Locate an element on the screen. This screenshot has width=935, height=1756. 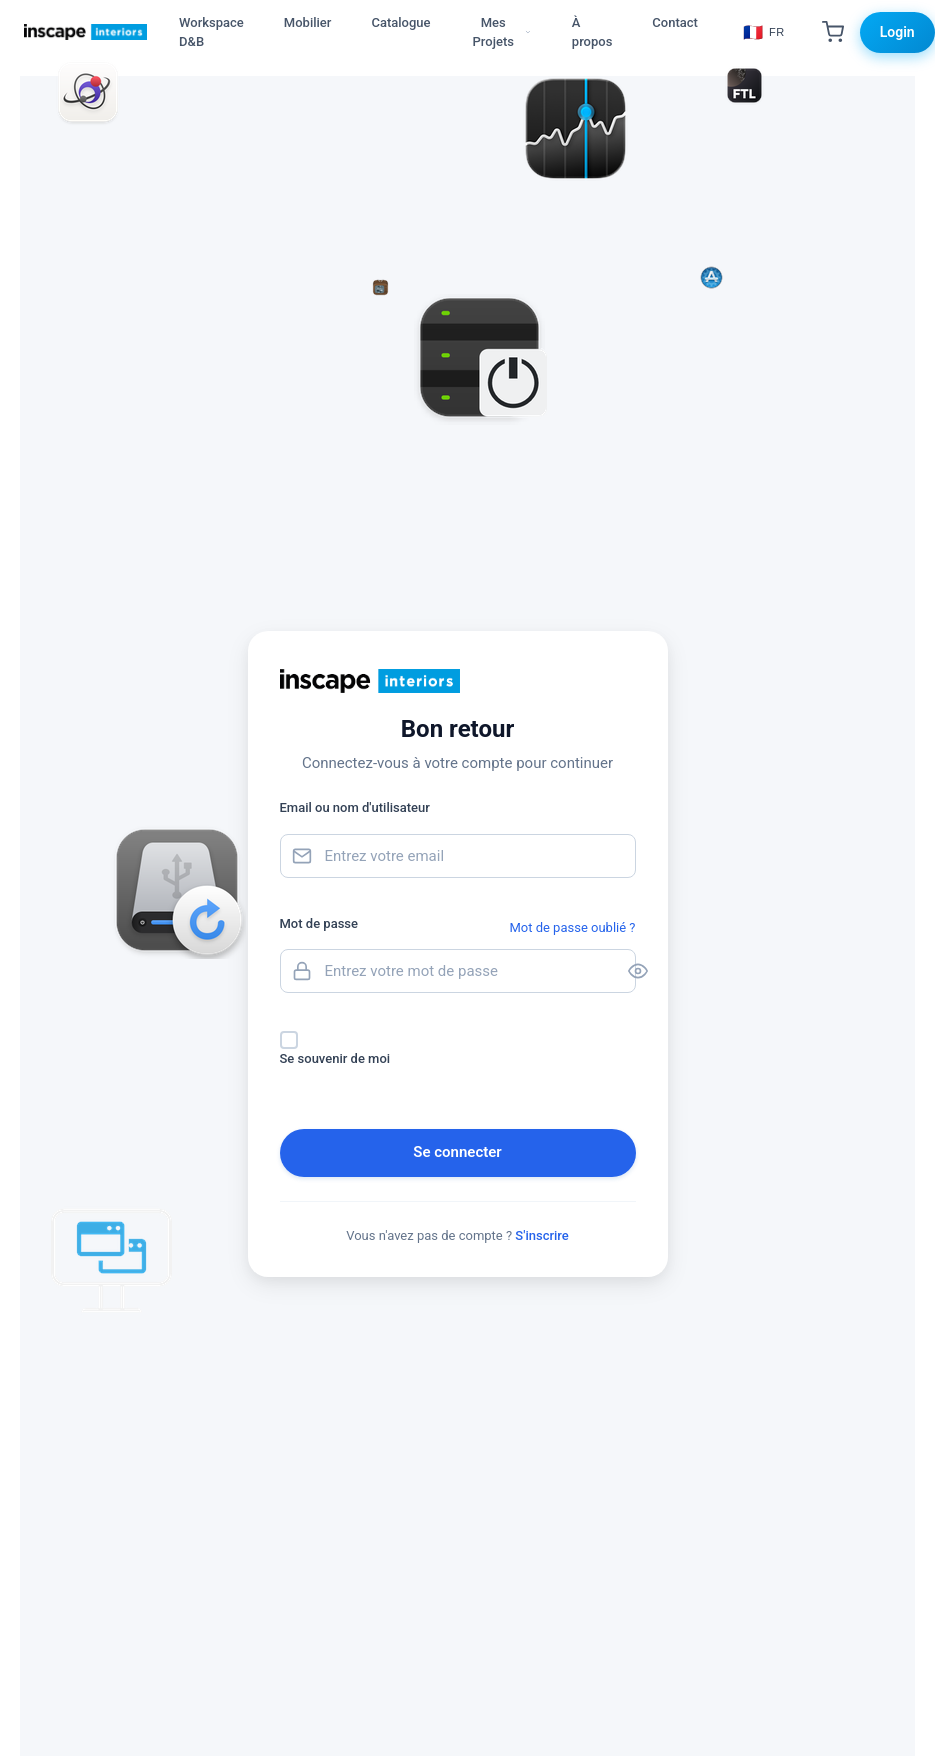
launch FTL: Faster Than Light game is located at coordinates (744, 85).